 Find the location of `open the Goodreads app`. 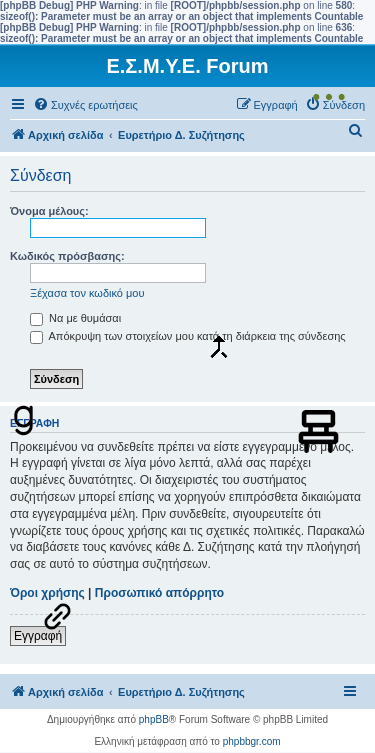

open the Goodreads app is located at coordinates (23, 420).